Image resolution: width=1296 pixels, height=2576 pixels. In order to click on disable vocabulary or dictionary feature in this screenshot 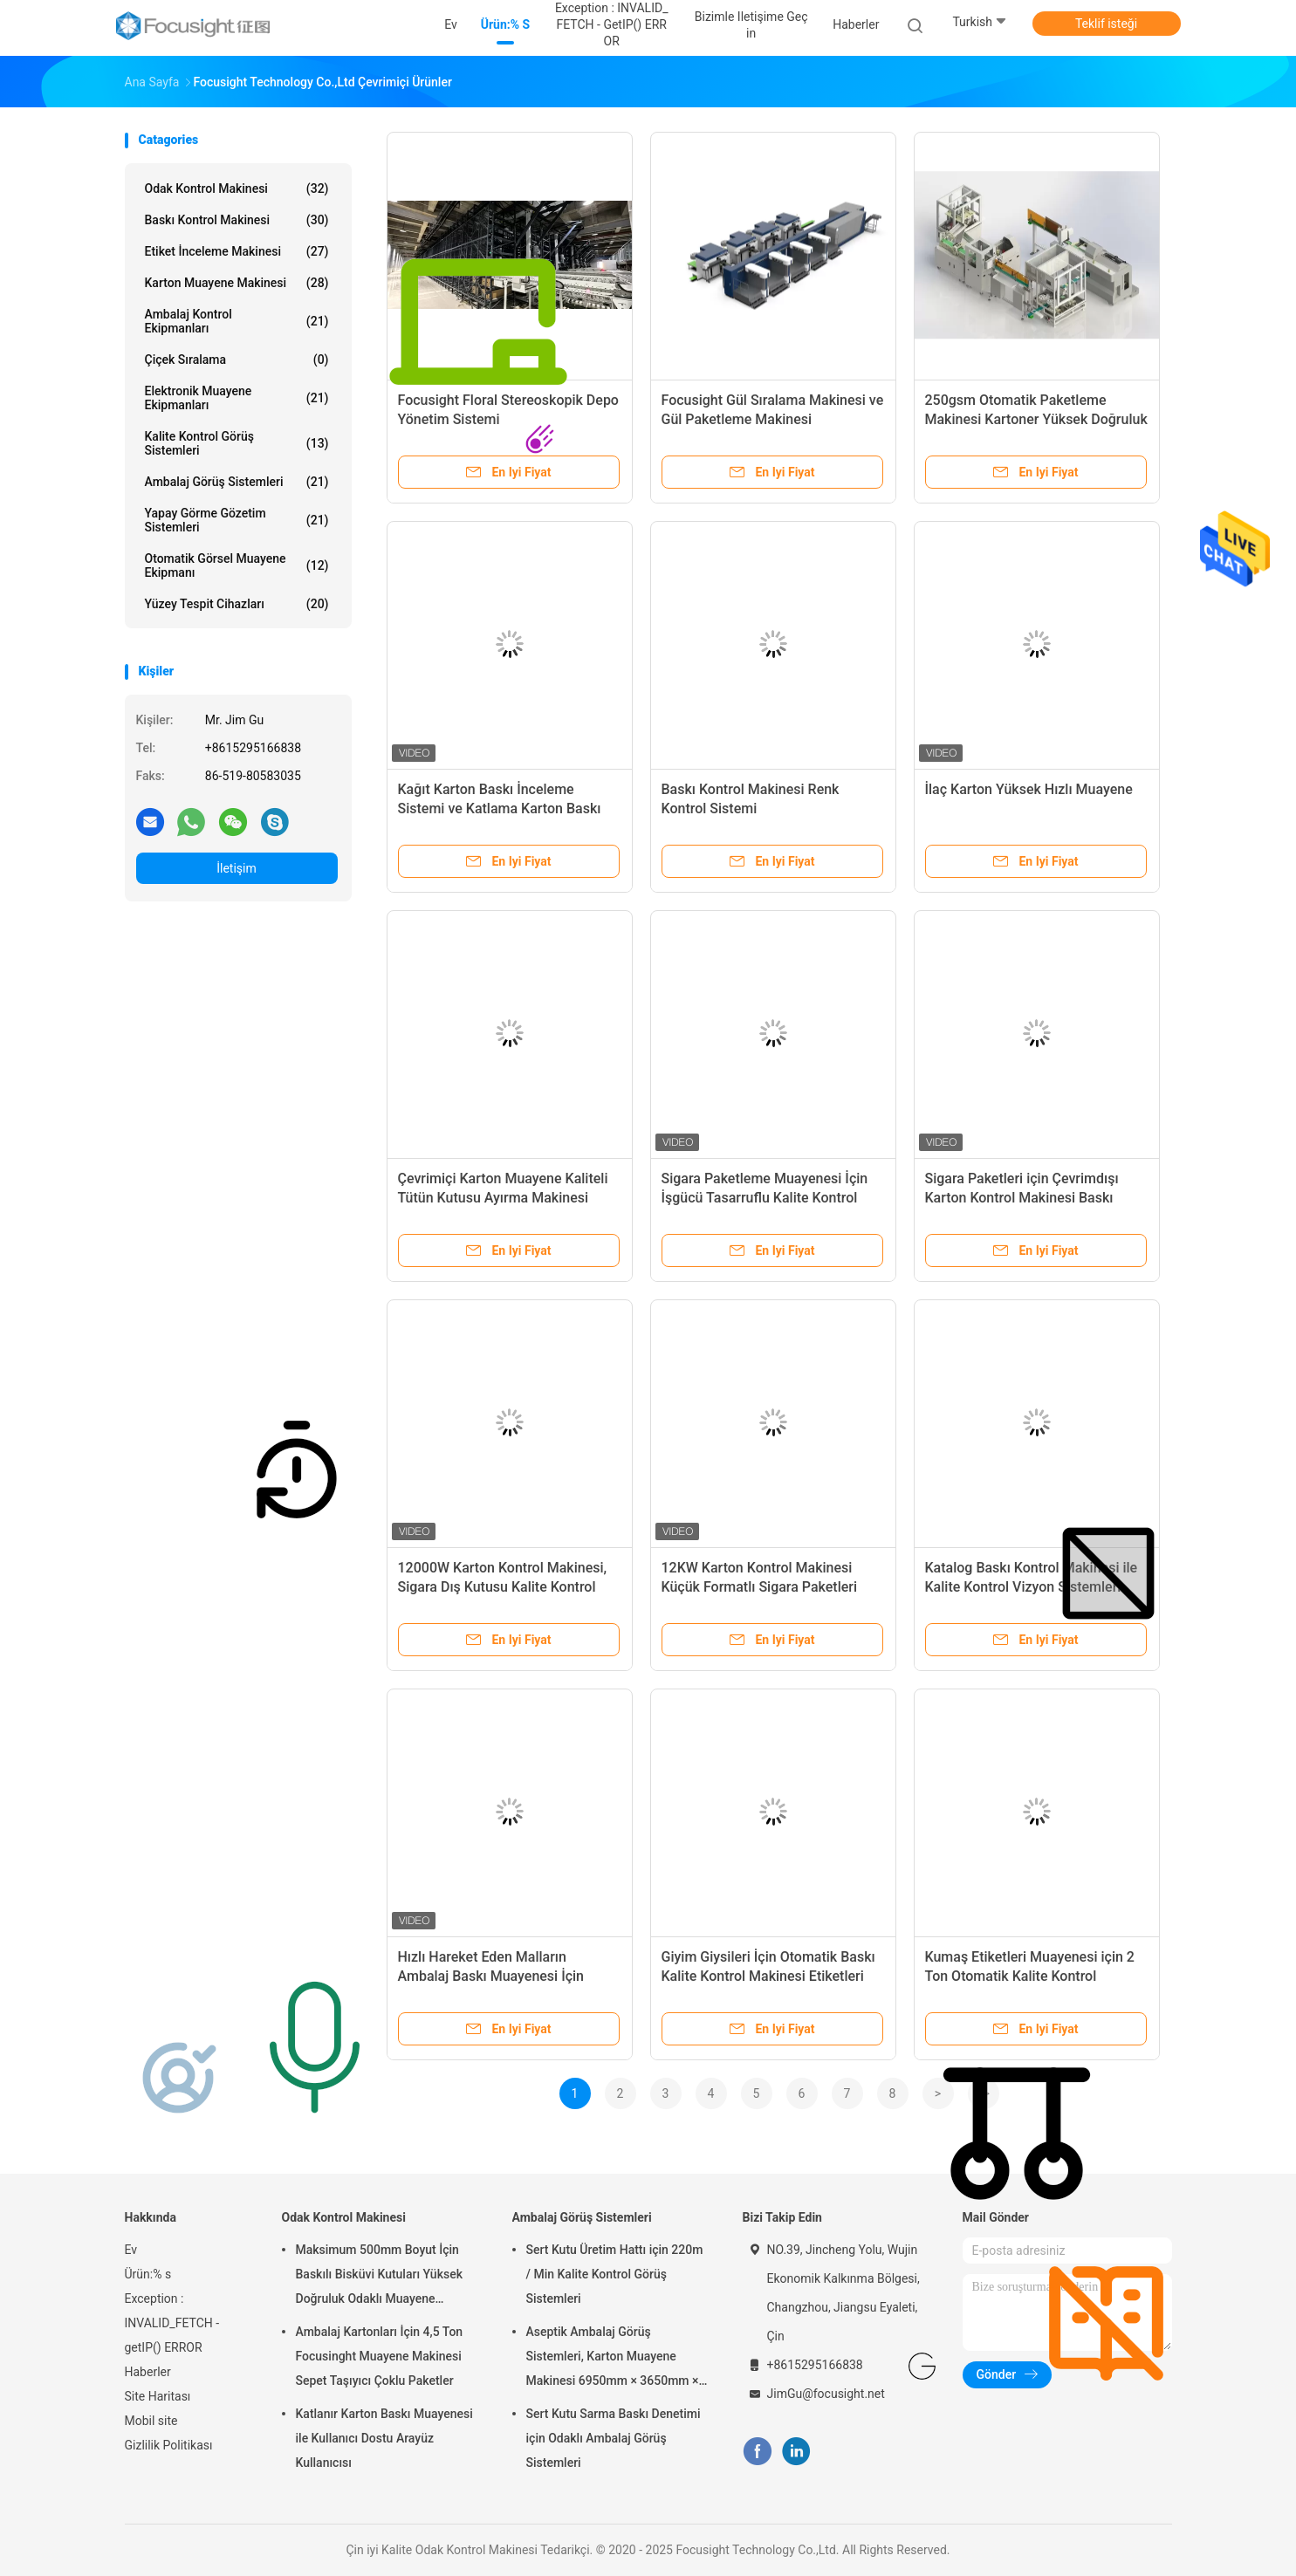, I will do `click(1106, 2323)`.